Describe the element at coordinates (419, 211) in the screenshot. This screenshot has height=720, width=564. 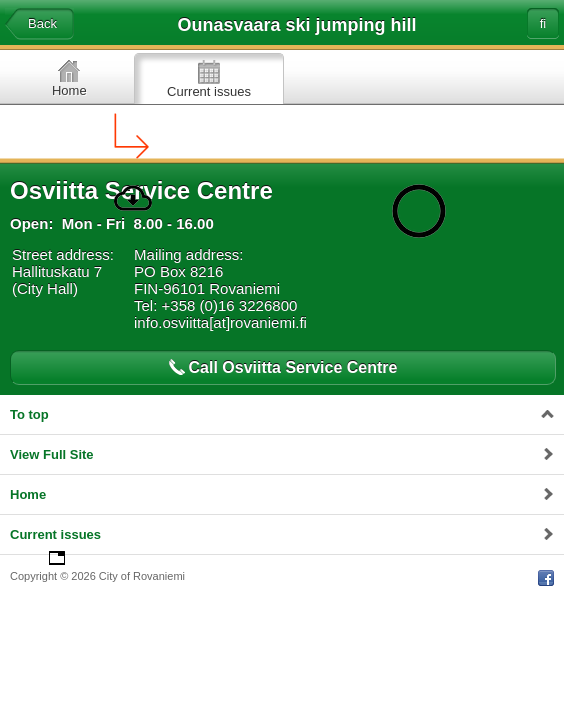
I see `unselected radio button option` at that location.